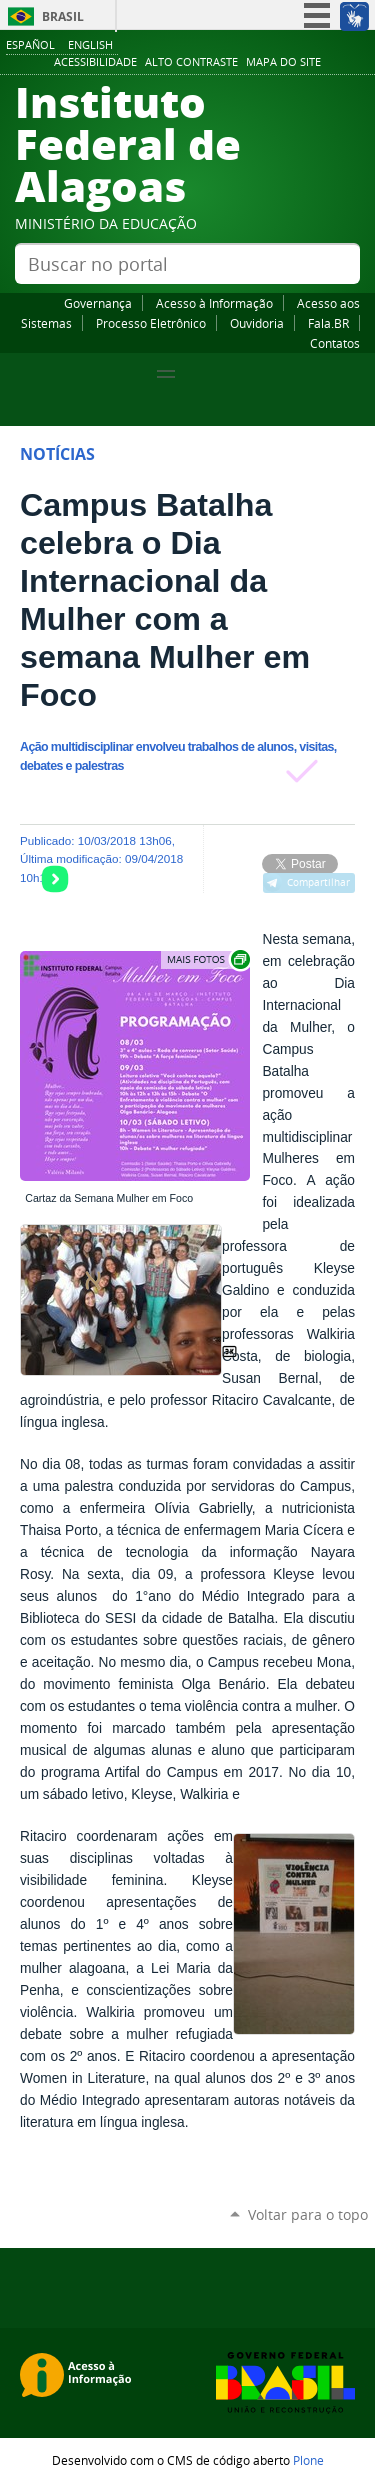 The height and width of the screenshot is (2484, 375). I want to click on switch to hebrew keyboard layout, so click(93, 1280).